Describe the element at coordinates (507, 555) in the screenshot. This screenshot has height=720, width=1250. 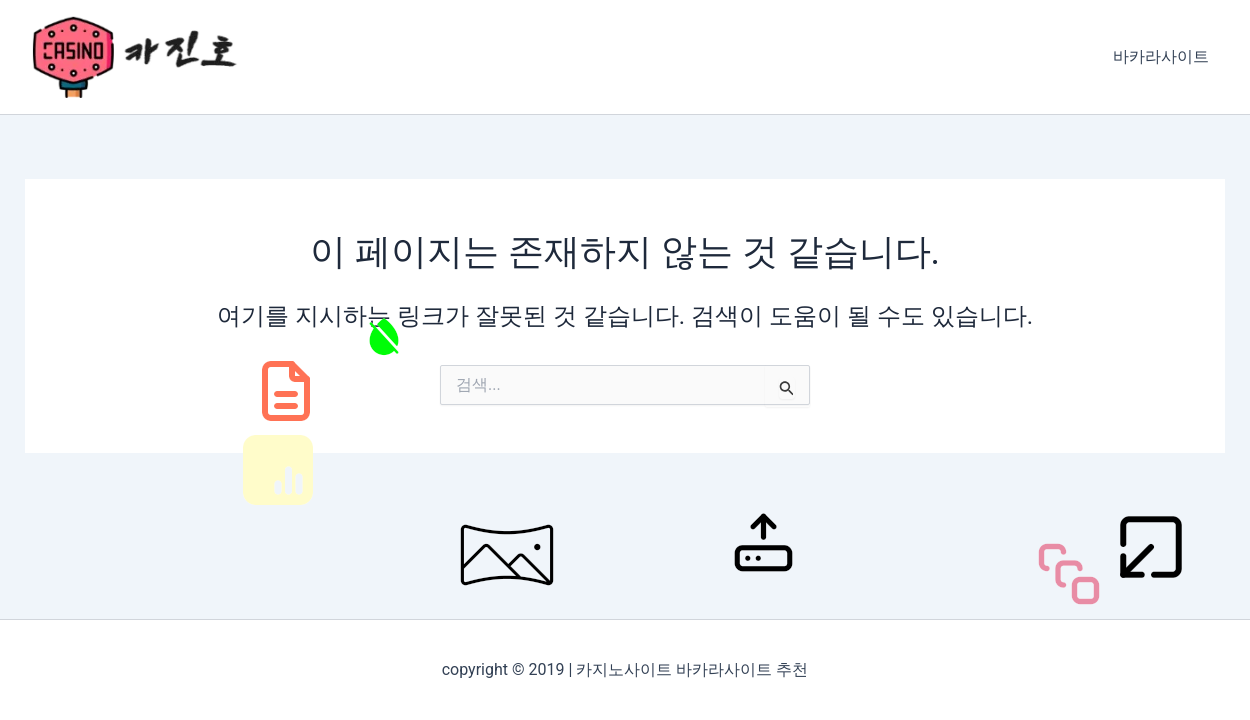
I see `view panorama or wide-angle photos` at that location.